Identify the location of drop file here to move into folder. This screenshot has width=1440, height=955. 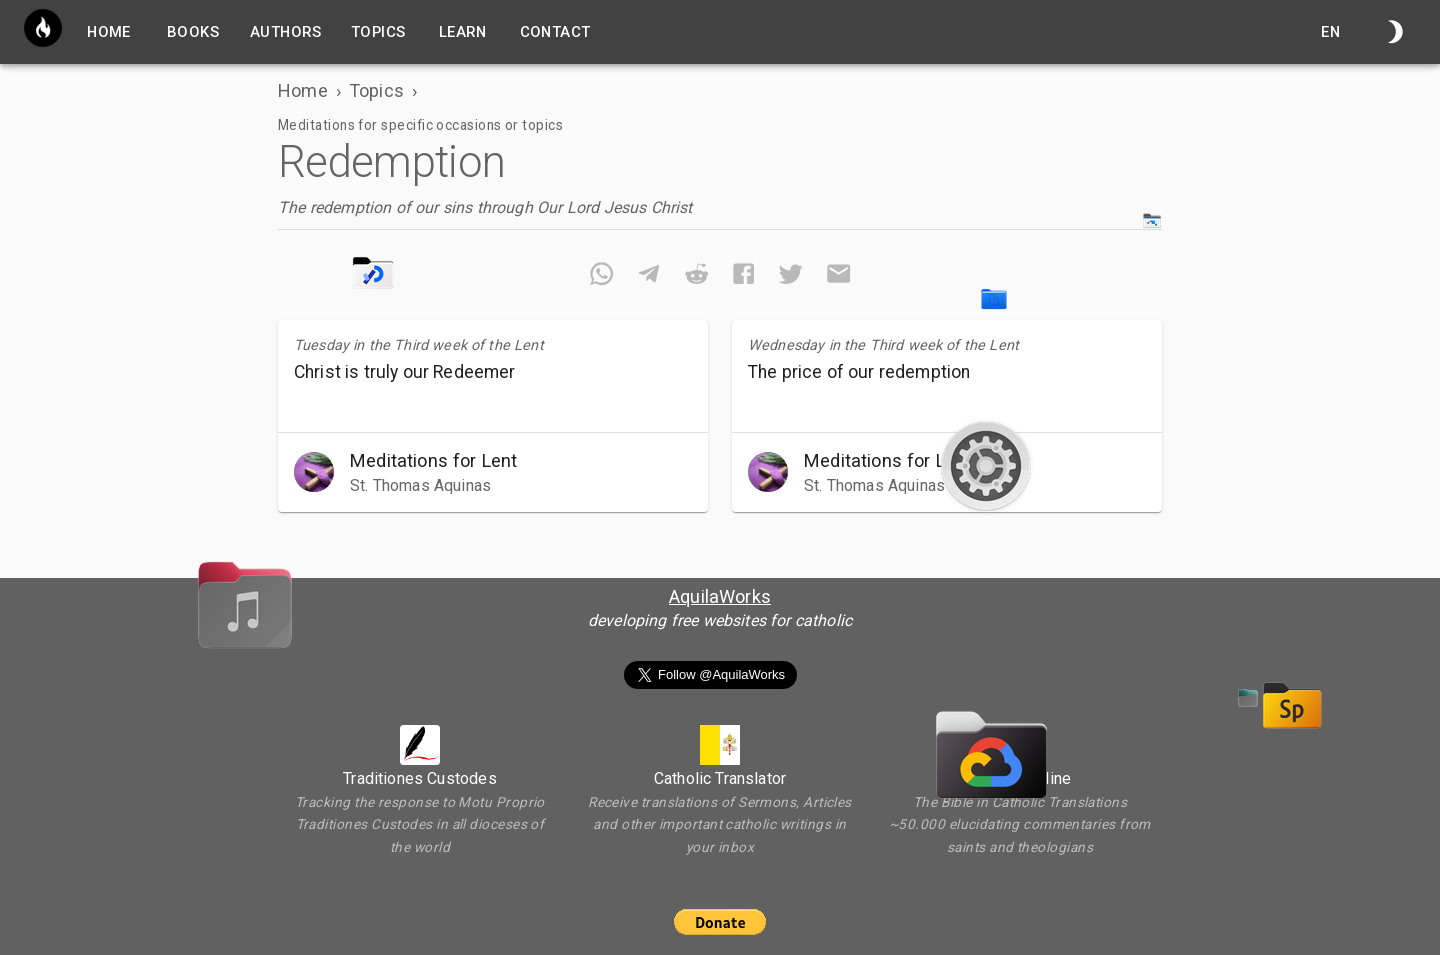
(1248, 698).